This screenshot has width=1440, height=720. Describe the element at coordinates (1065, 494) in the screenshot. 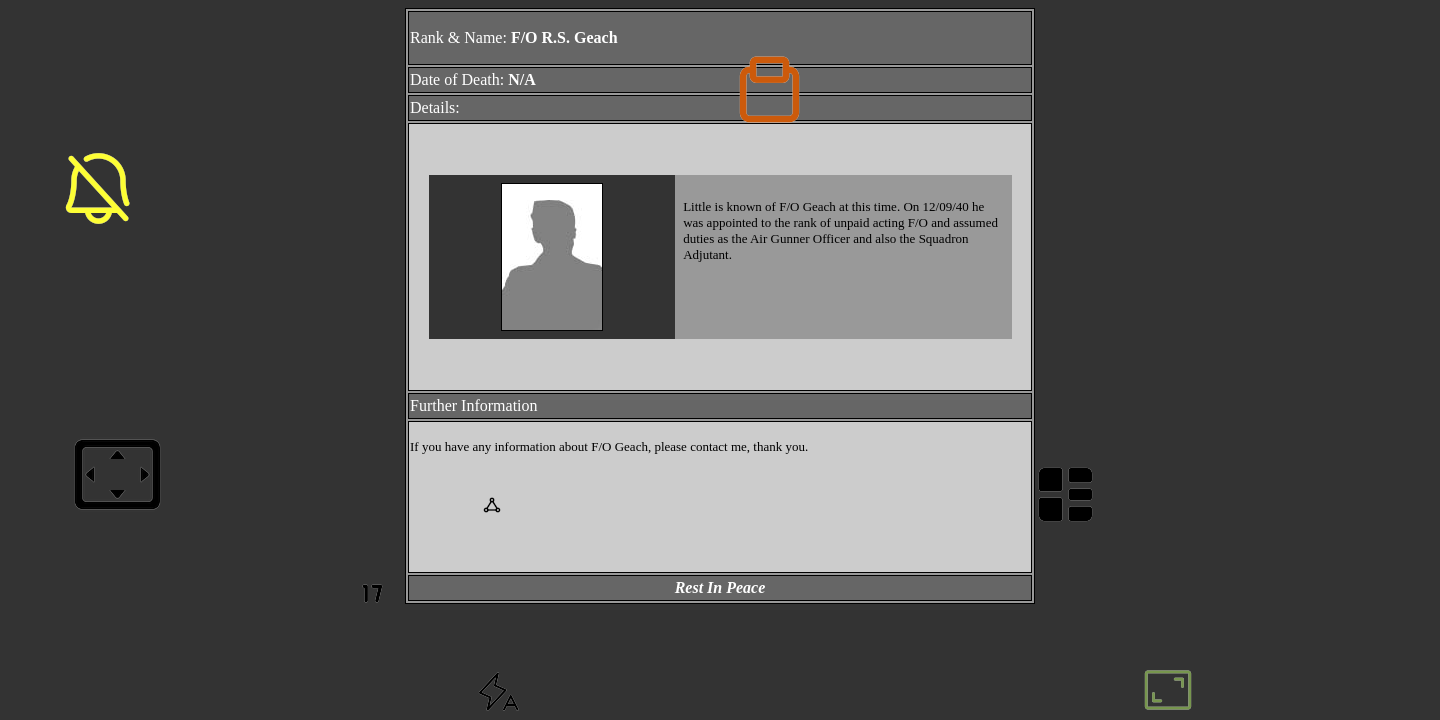

I see `switch to split board layout view` at that location.